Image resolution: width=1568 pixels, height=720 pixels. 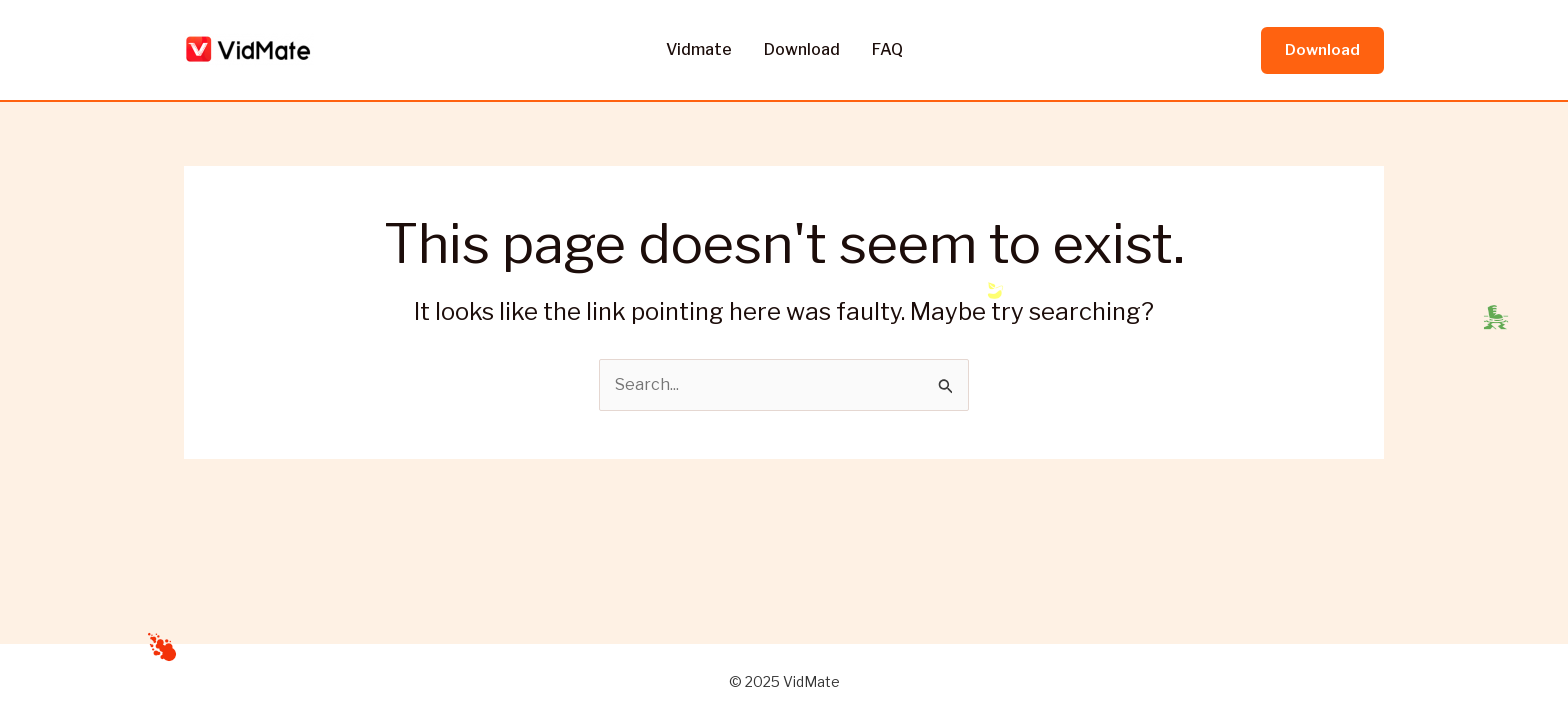 I want to click on activate ground slam ability, so click(x=1496, y=317).